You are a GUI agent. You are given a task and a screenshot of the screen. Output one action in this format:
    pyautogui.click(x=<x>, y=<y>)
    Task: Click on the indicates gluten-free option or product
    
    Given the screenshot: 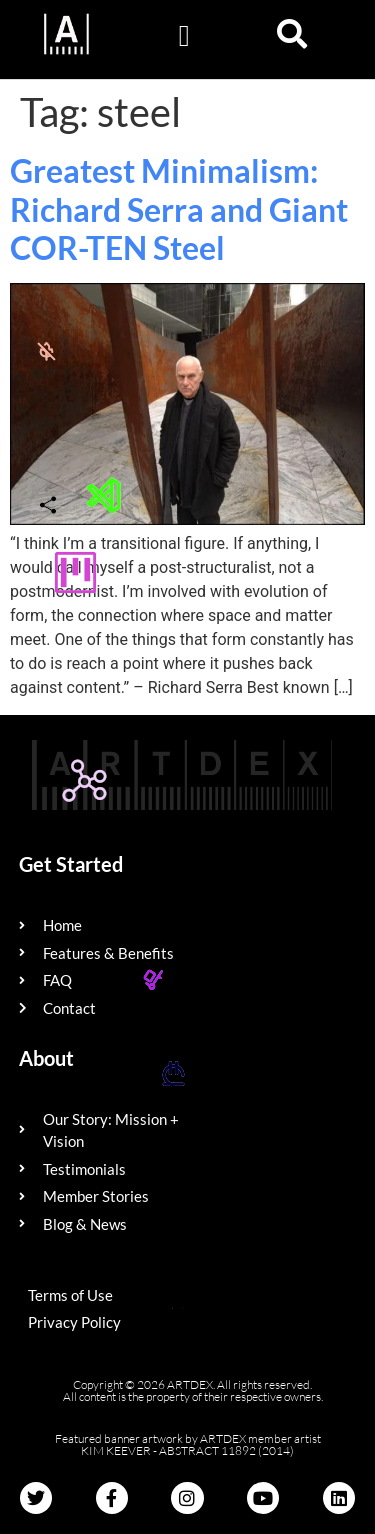 What is the action you would take?
    pyautogui.click(x=46, y=351)
    